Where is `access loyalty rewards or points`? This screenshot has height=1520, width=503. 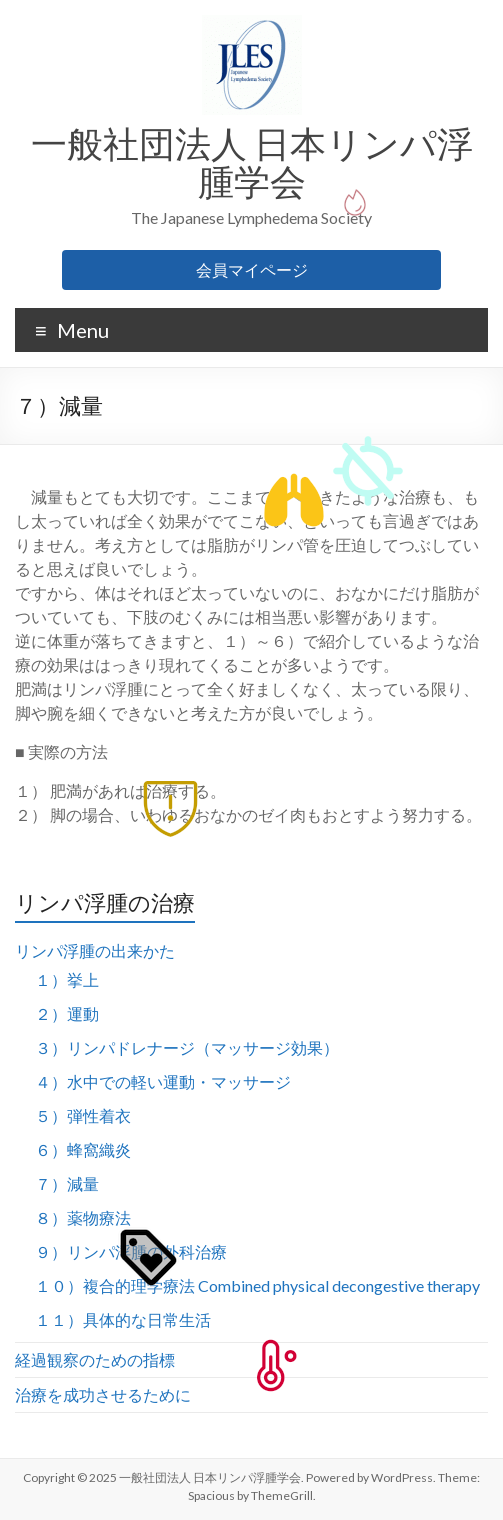 access loyalty rewards or points is located at coordinates (148, 1257).